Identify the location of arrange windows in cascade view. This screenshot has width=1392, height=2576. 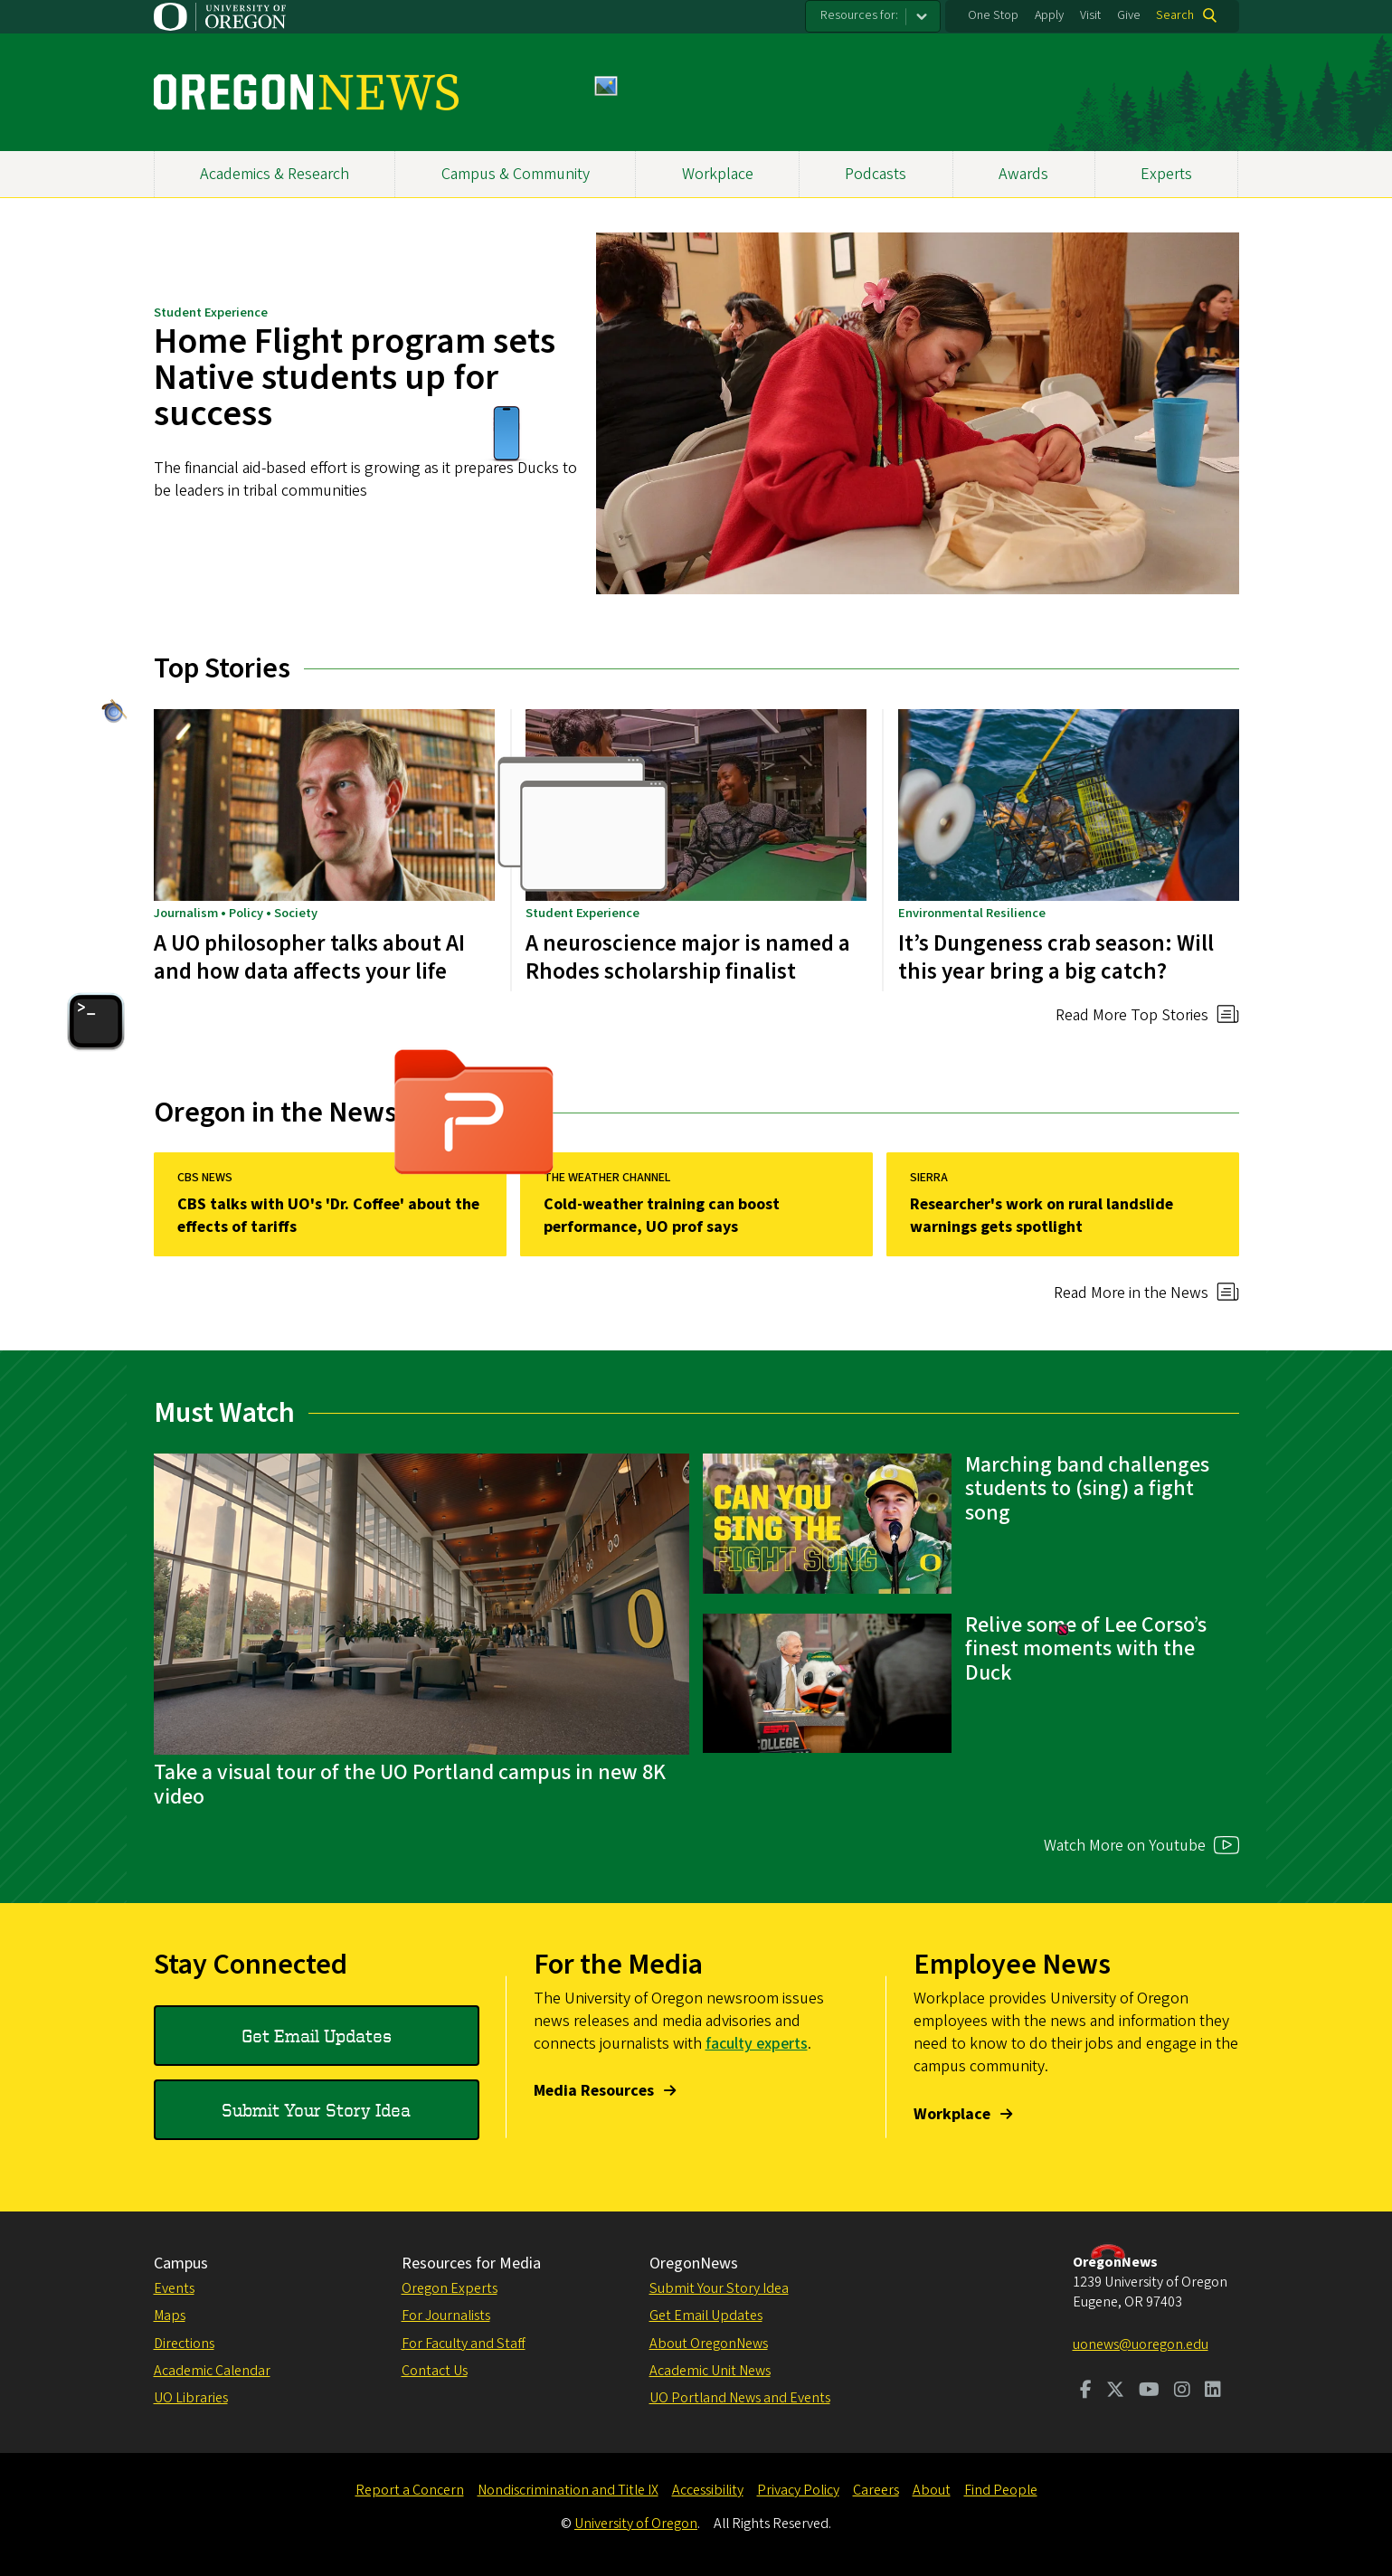
(582, 824).